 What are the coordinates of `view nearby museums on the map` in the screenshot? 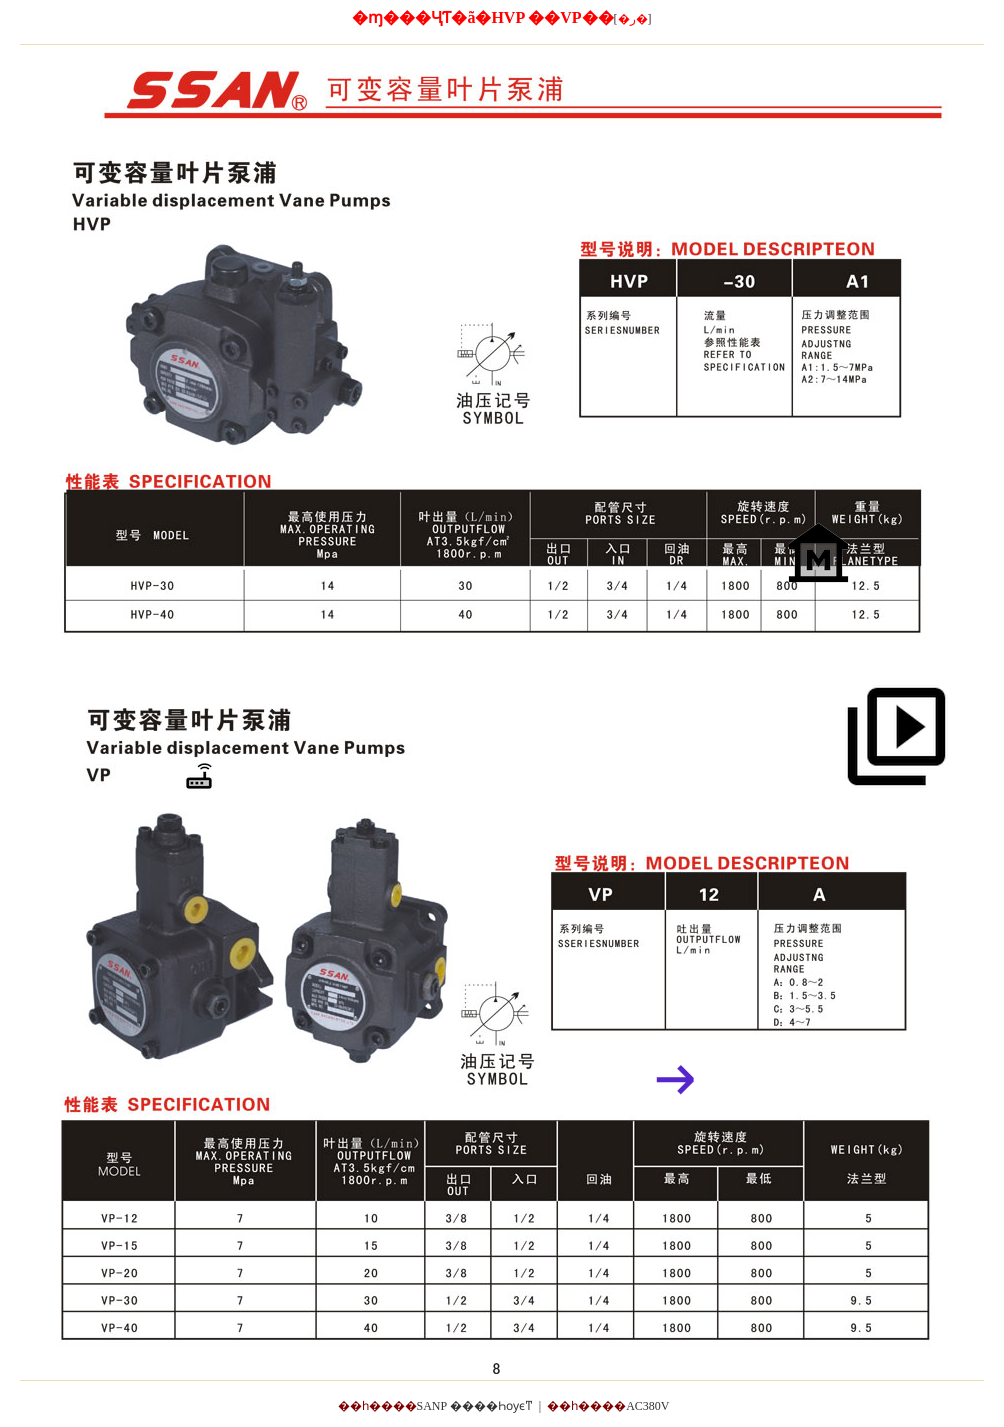 It's located at (818, 552).